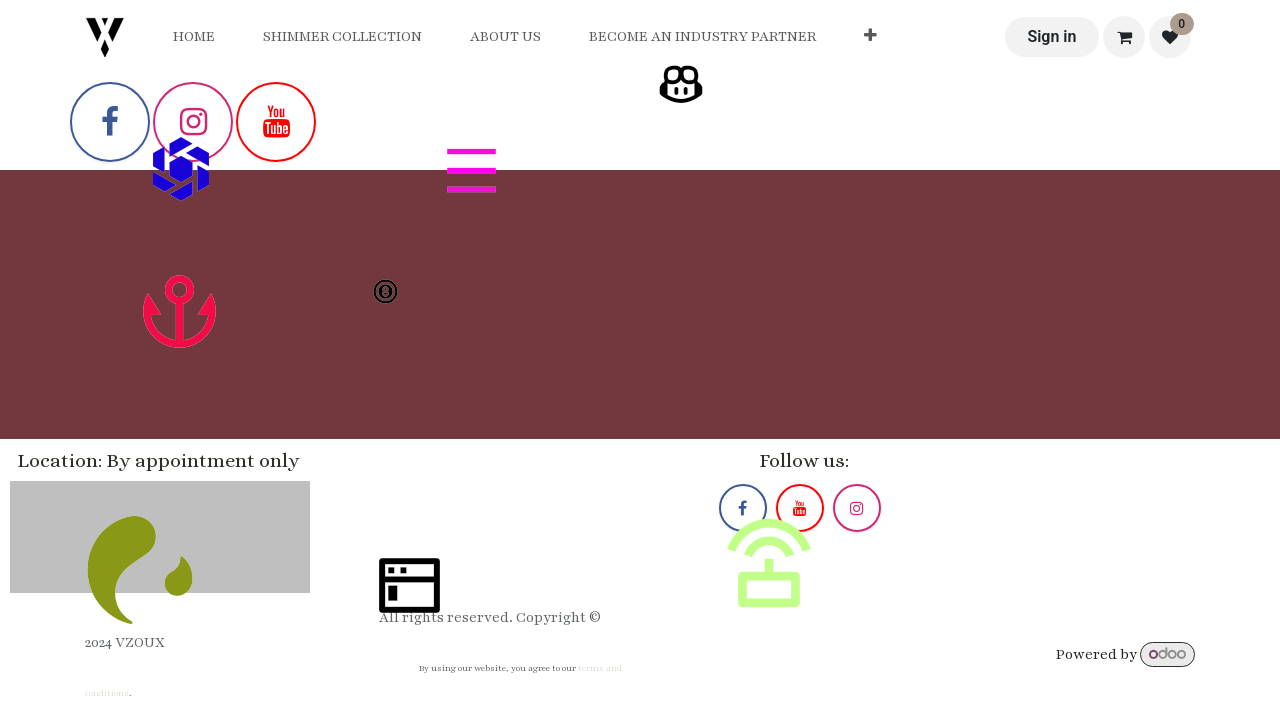  What do you see at coordinates (769, 563) in the screenshot?
I see `access router or network settings` at bounding box center [769, 563].